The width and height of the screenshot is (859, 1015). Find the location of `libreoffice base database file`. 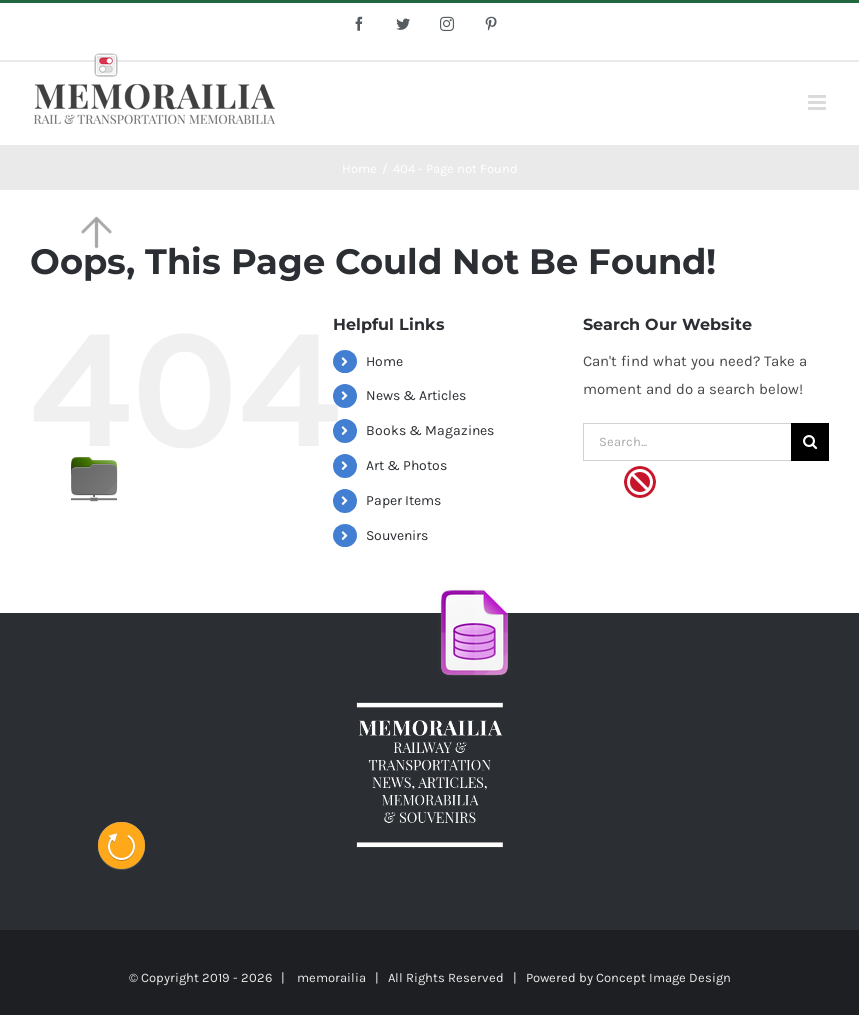

libreoffice base database file is located at coordinates (474, 632).